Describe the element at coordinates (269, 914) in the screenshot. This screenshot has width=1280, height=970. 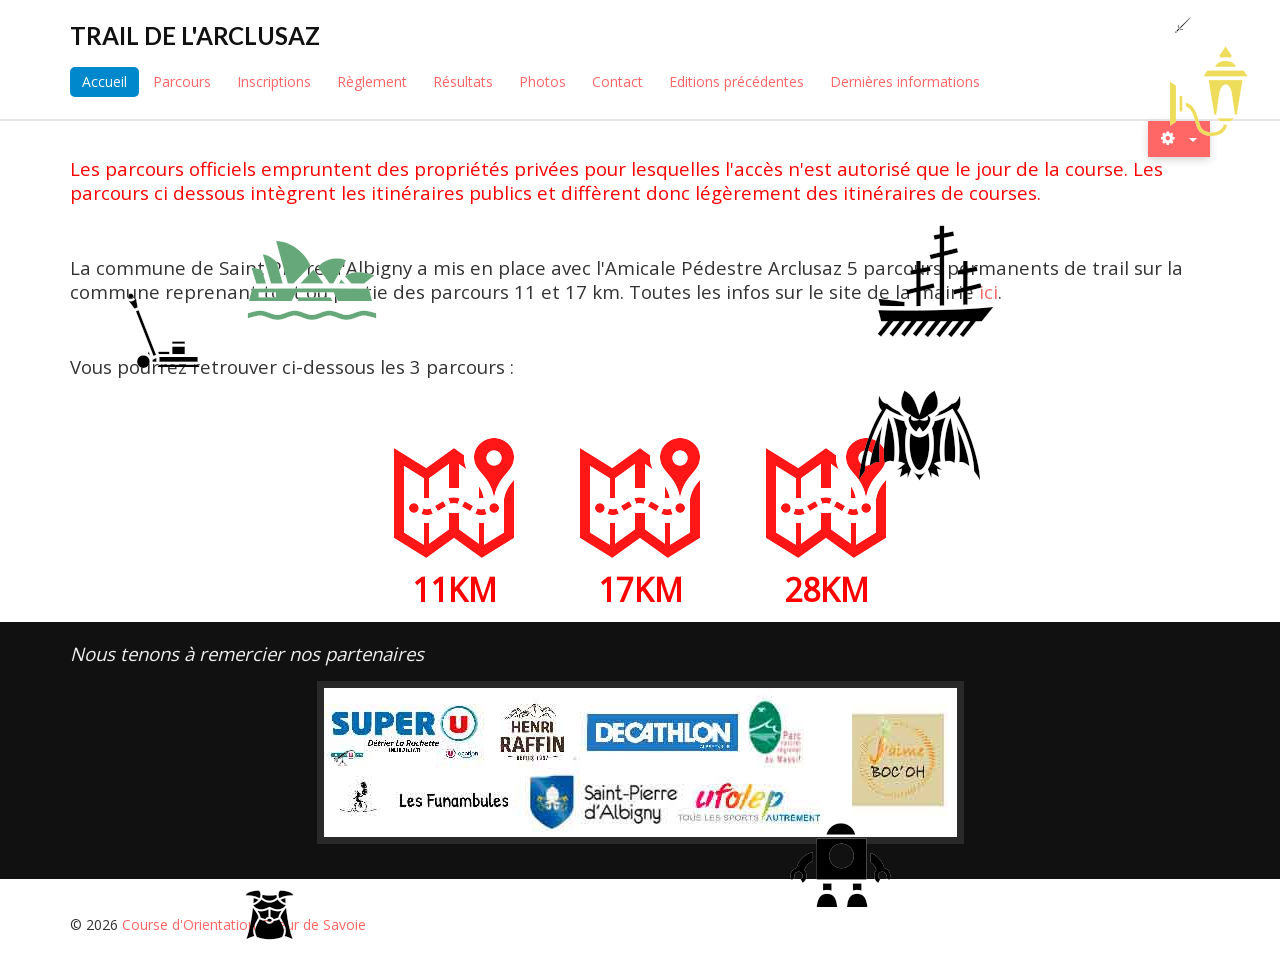
I see `equip armor or cape to character` at that location.